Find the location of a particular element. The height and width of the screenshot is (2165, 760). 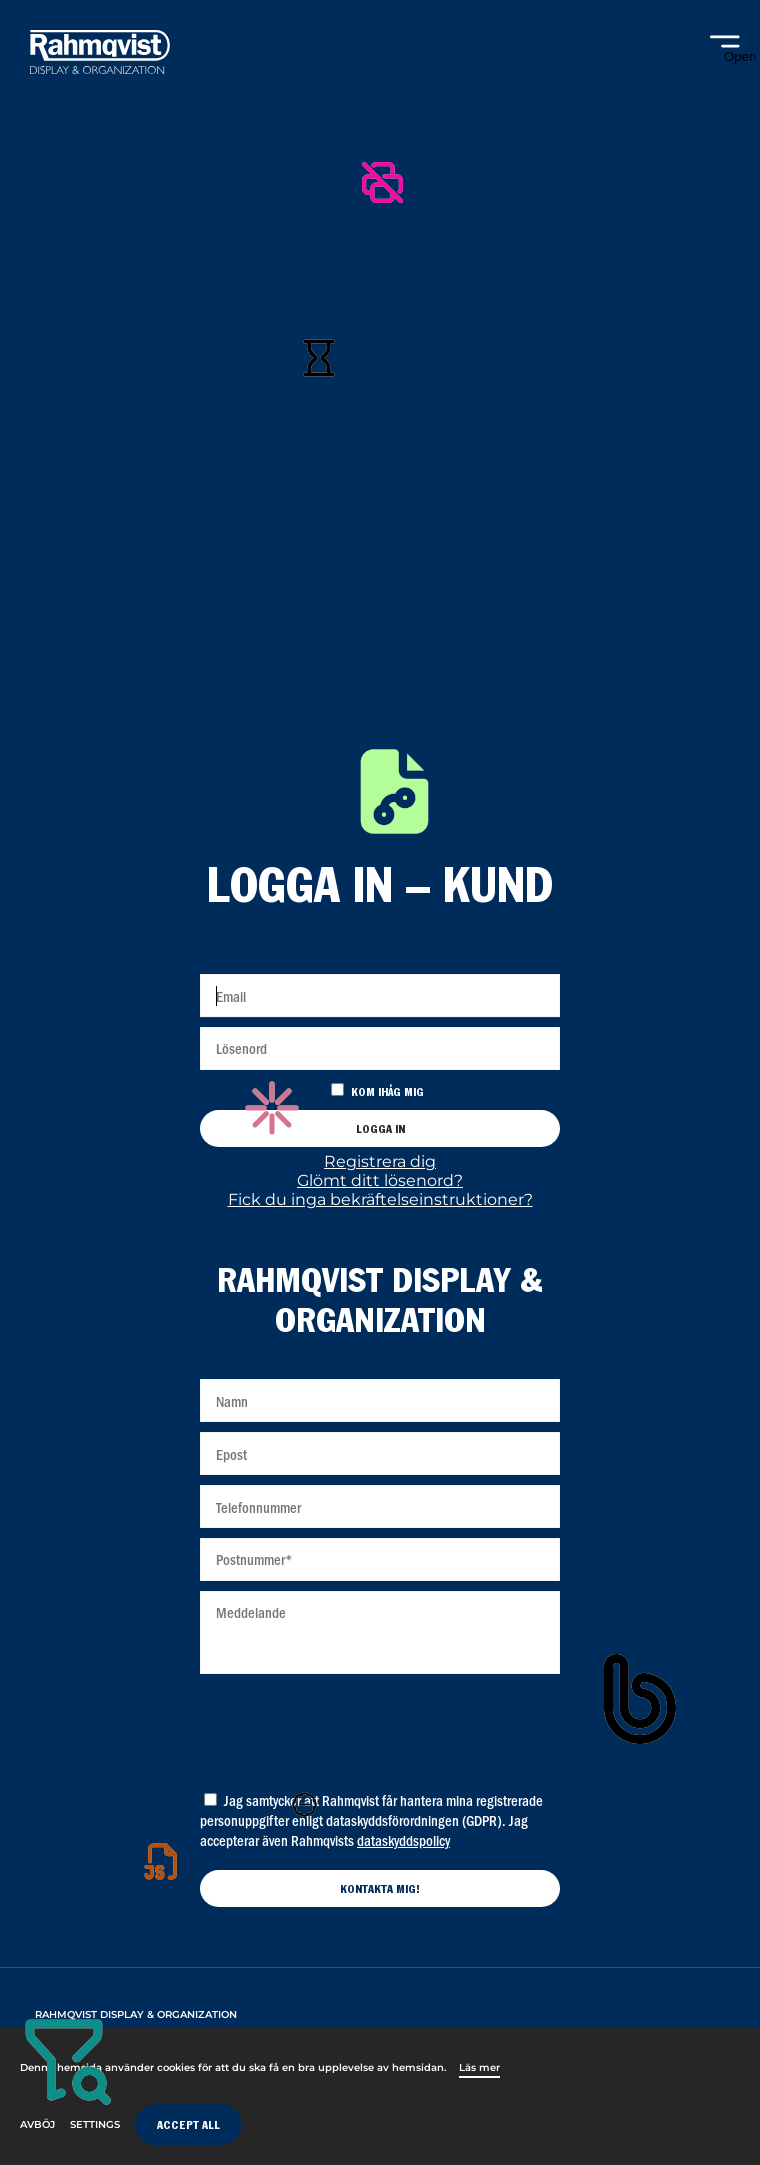

open a vector graphics file is located at coordinates (394, 791).